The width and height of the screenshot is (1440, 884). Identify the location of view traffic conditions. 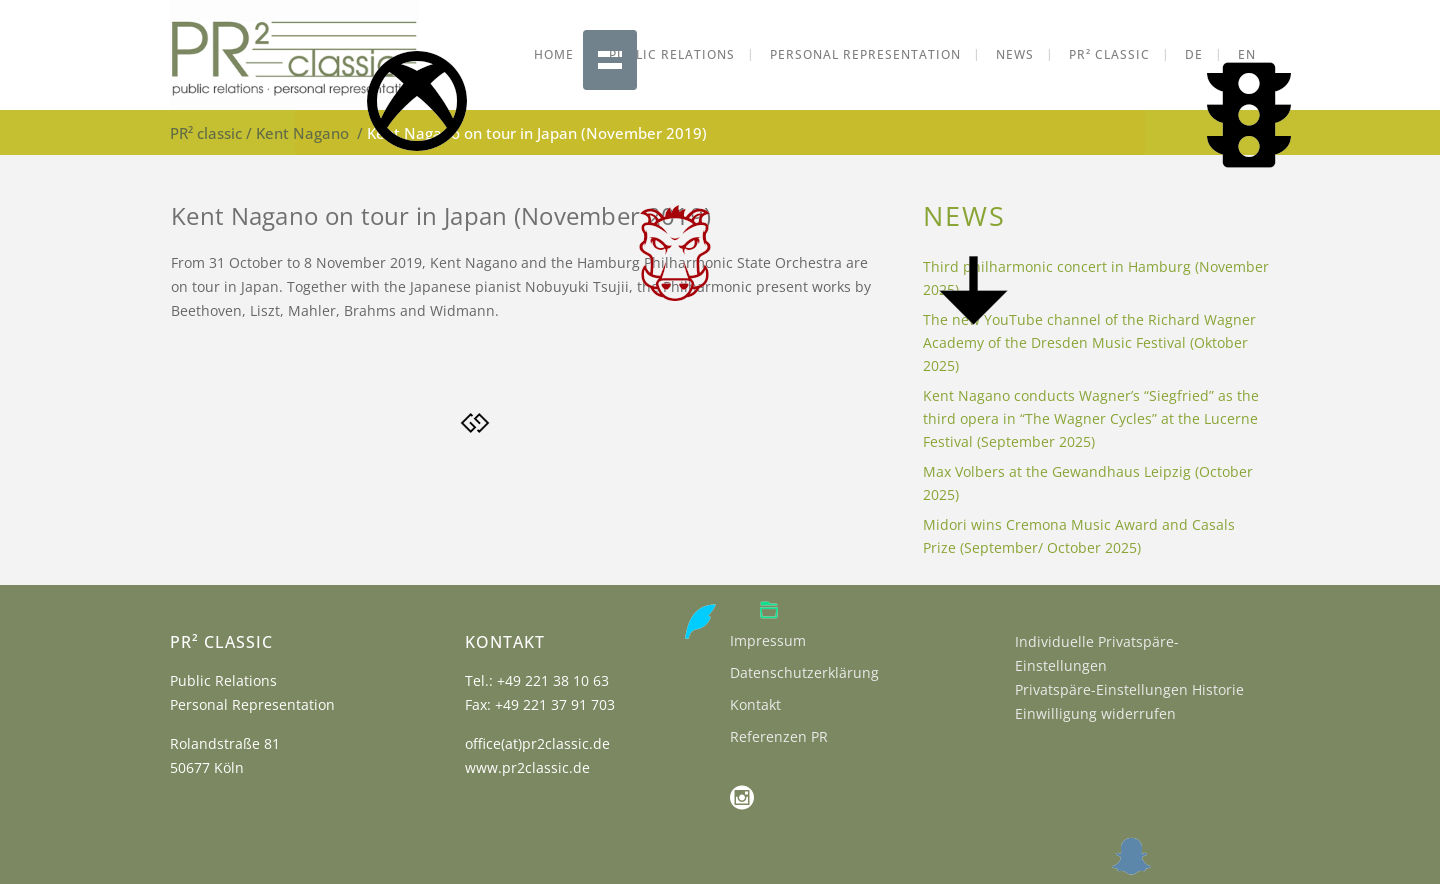
(1249, 115).